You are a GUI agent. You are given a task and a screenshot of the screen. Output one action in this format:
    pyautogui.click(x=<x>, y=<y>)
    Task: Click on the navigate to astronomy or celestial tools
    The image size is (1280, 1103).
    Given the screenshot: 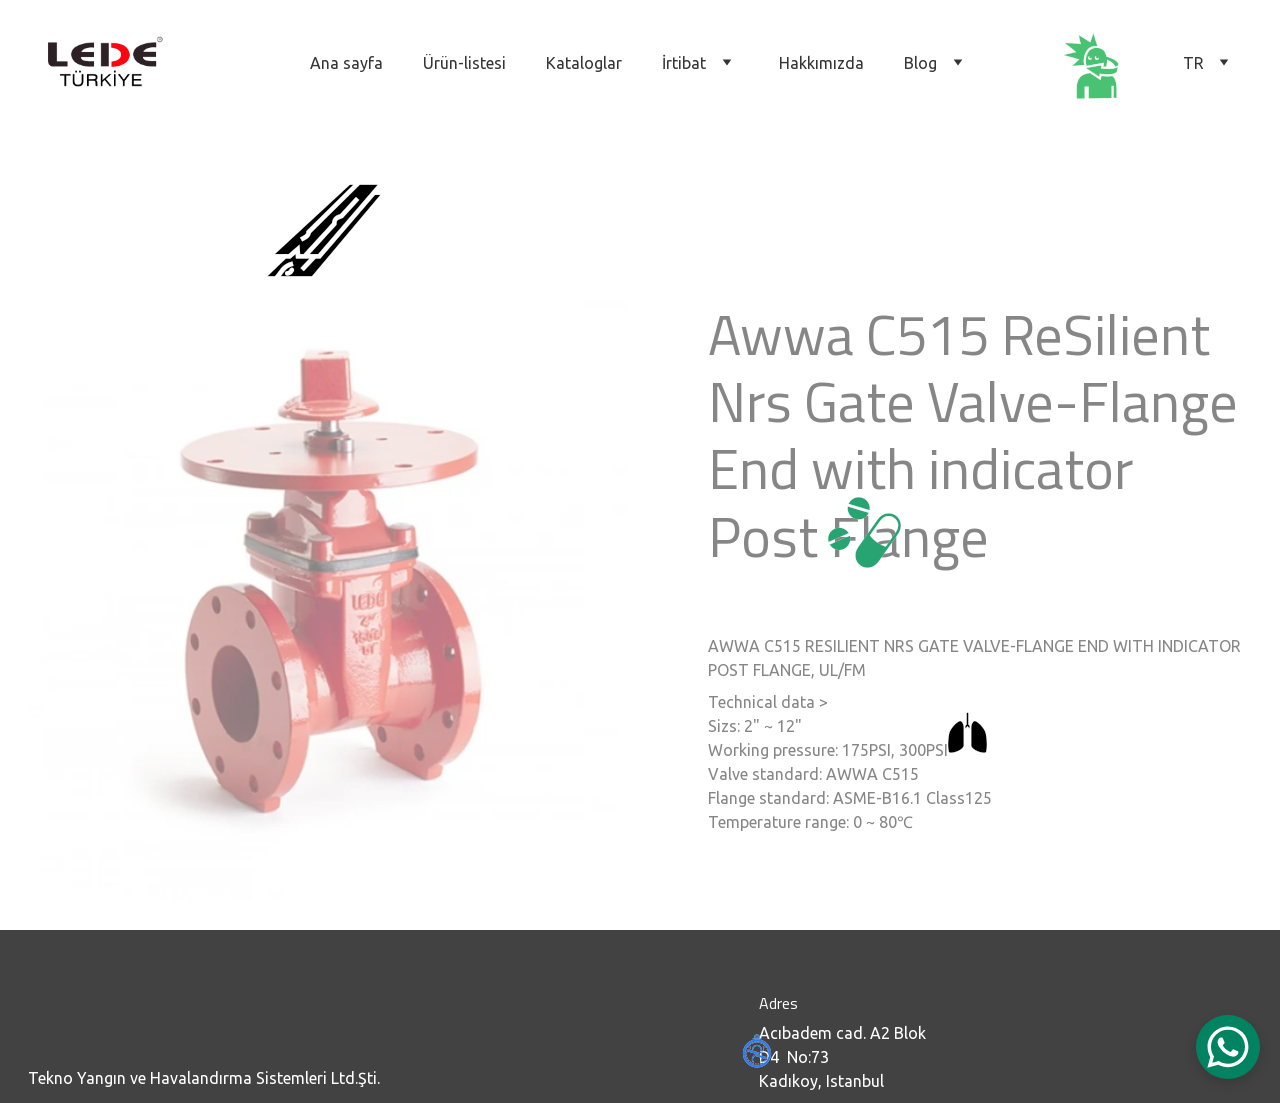 What is the action you would take?
    pyautogui.click(x=757, y=1051)
    